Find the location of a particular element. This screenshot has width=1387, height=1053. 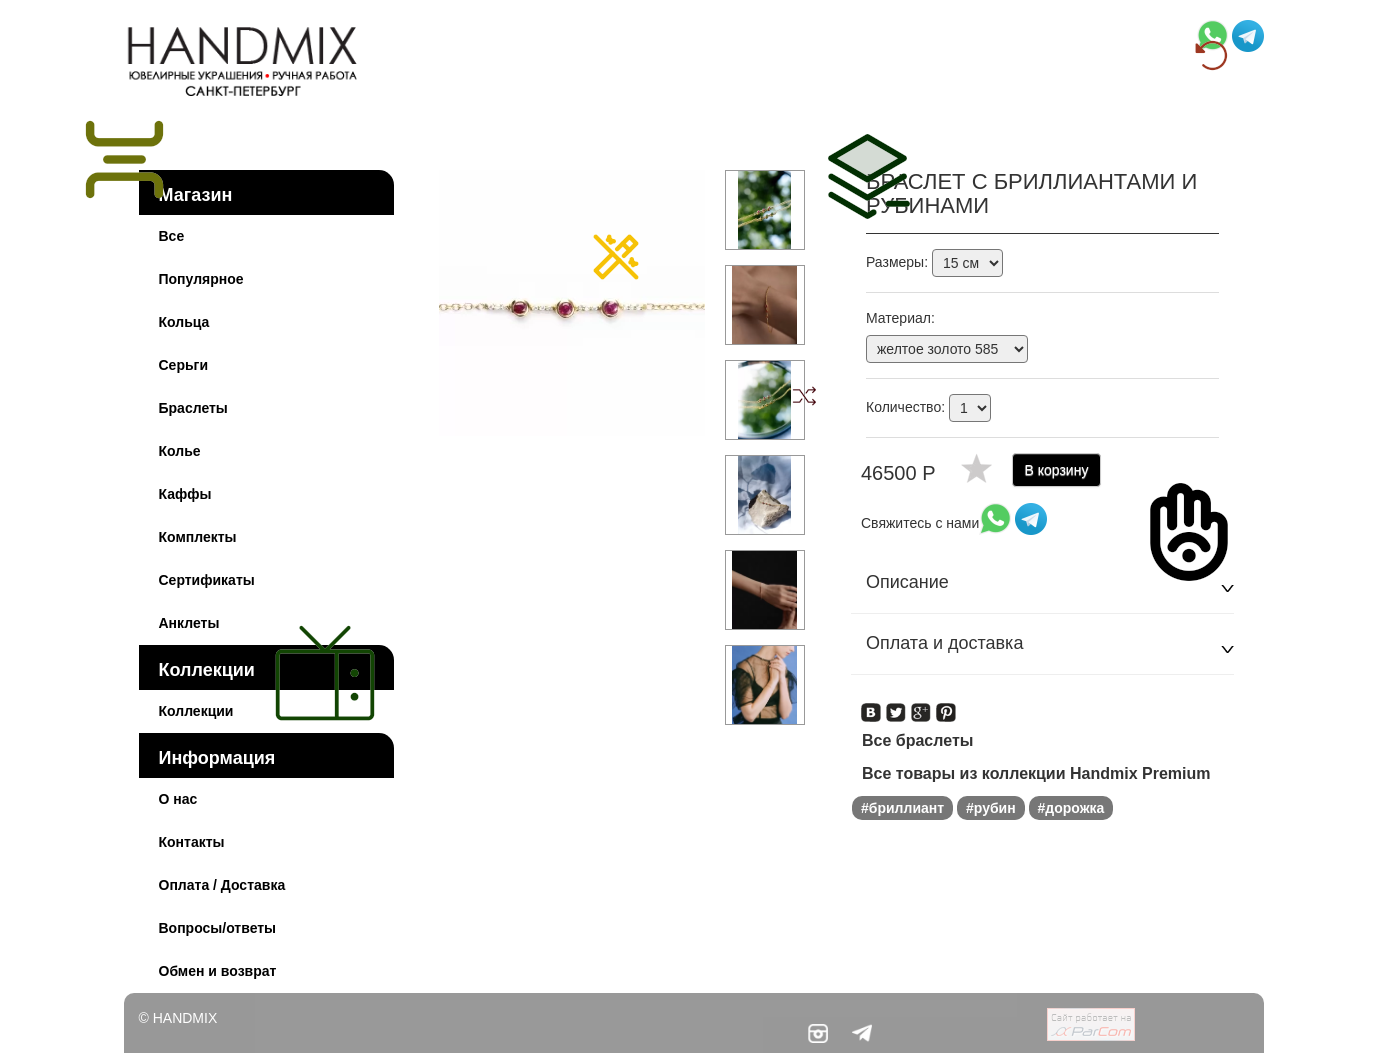

undo the last action is located at coordinates (1212, 55).